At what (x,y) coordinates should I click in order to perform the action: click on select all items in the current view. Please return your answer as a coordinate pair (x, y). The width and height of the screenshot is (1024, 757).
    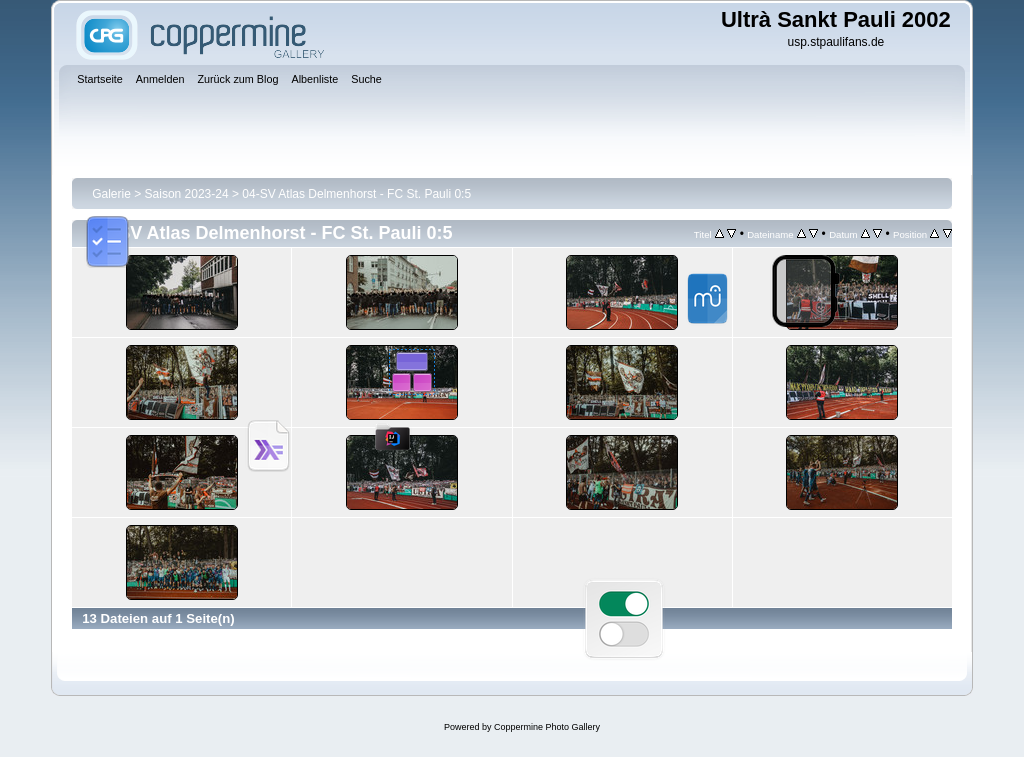
    Looking at the image, I should click on (412, 372).